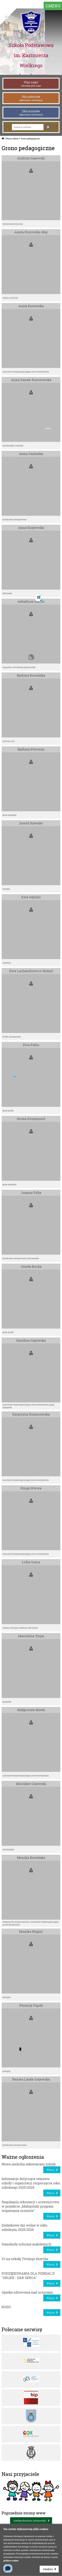 The width and height of the screenshot is (62, 2576). What do you see at coordinates (31, 657) in the screenshot?
I see `access your documents folder in the sidebar` at bounding box center [31, 657].